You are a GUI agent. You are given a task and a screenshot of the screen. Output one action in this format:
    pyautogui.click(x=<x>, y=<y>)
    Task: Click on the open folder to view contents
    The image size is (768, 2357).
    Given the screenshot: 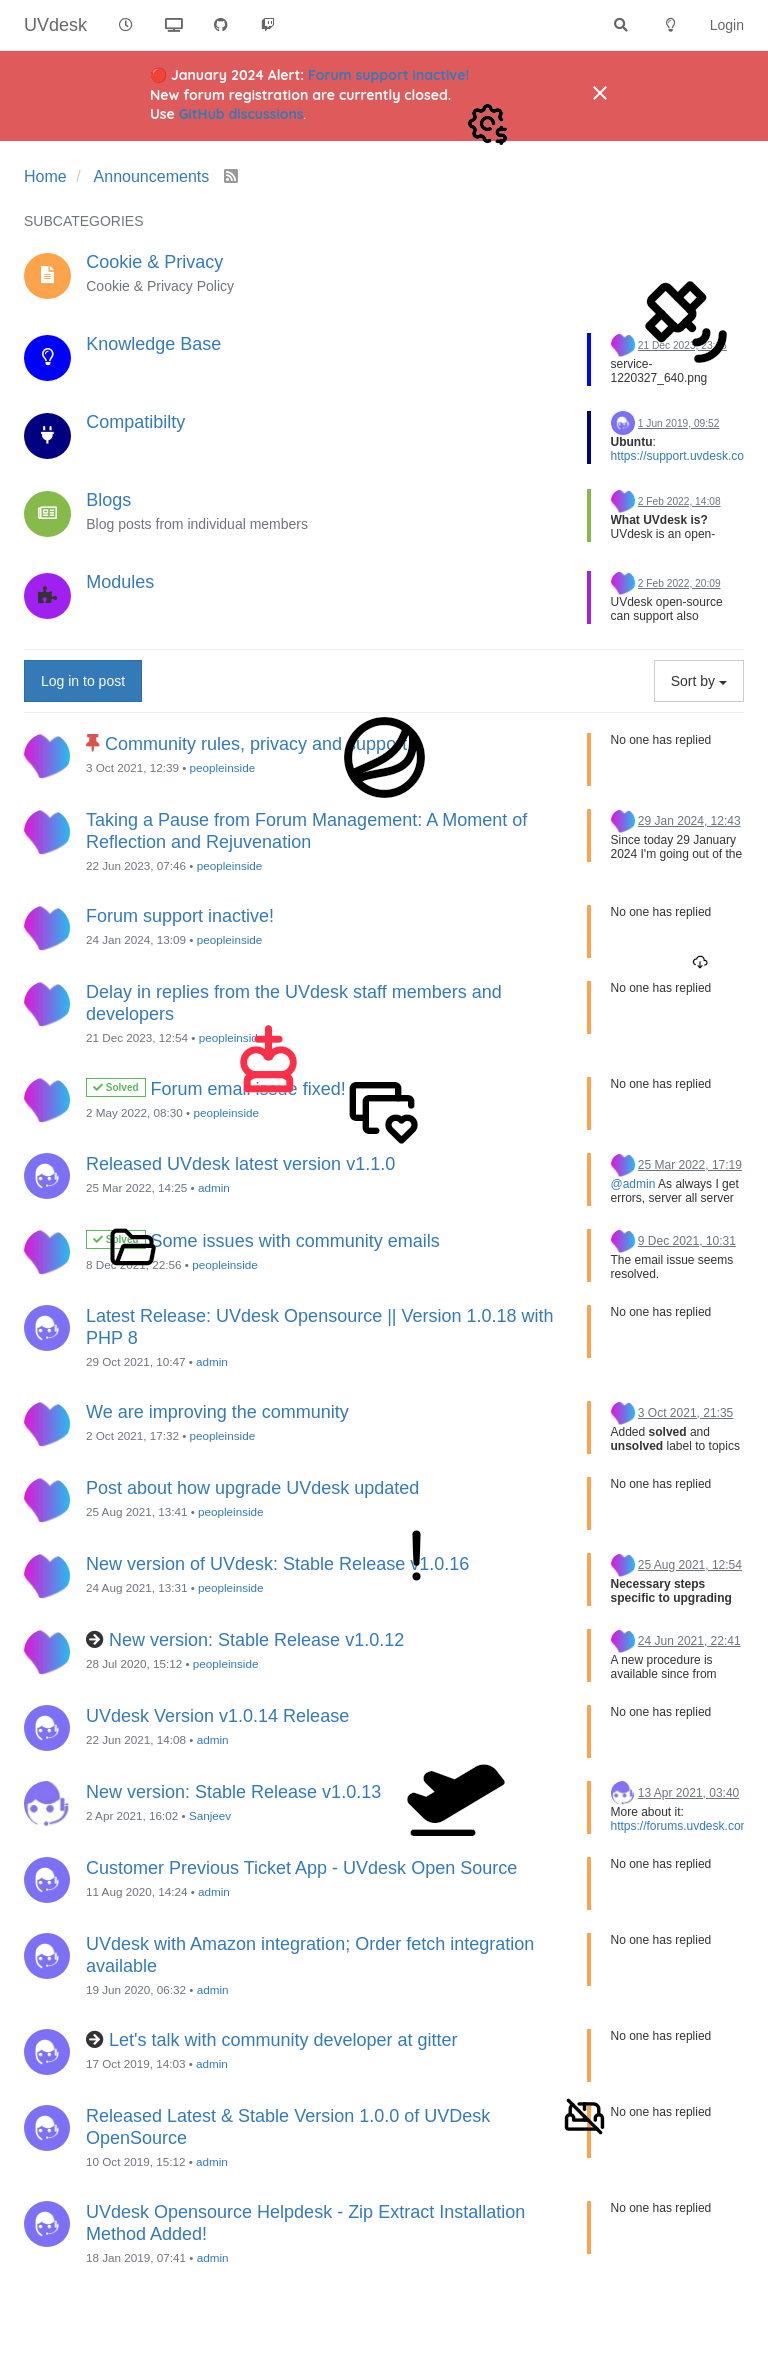 What is the action you would take?
    pyautogui.click(x=132, y=1248)
    